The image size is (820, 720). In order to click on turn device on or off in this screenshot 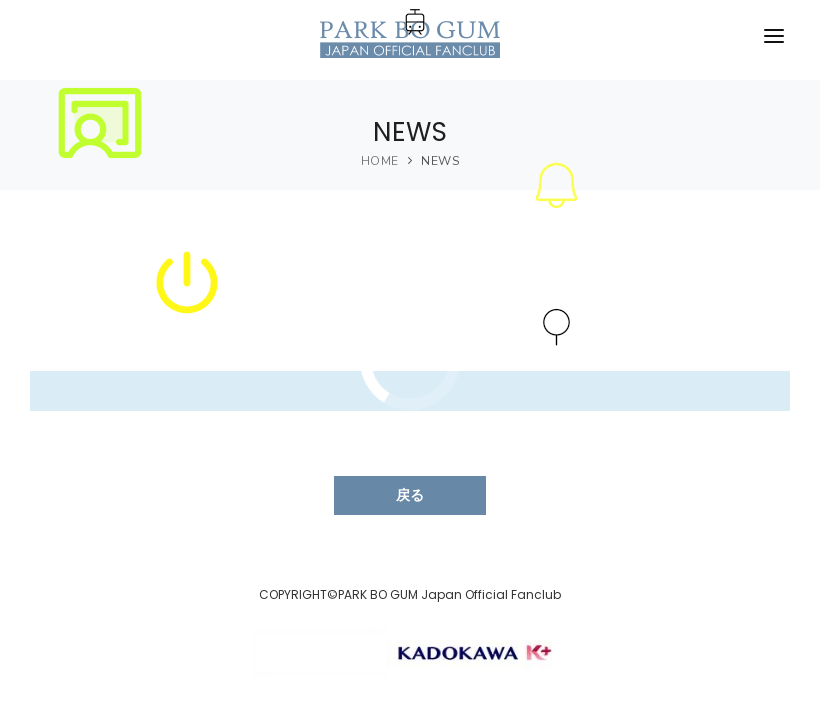, I will do `click(187, 283)`.